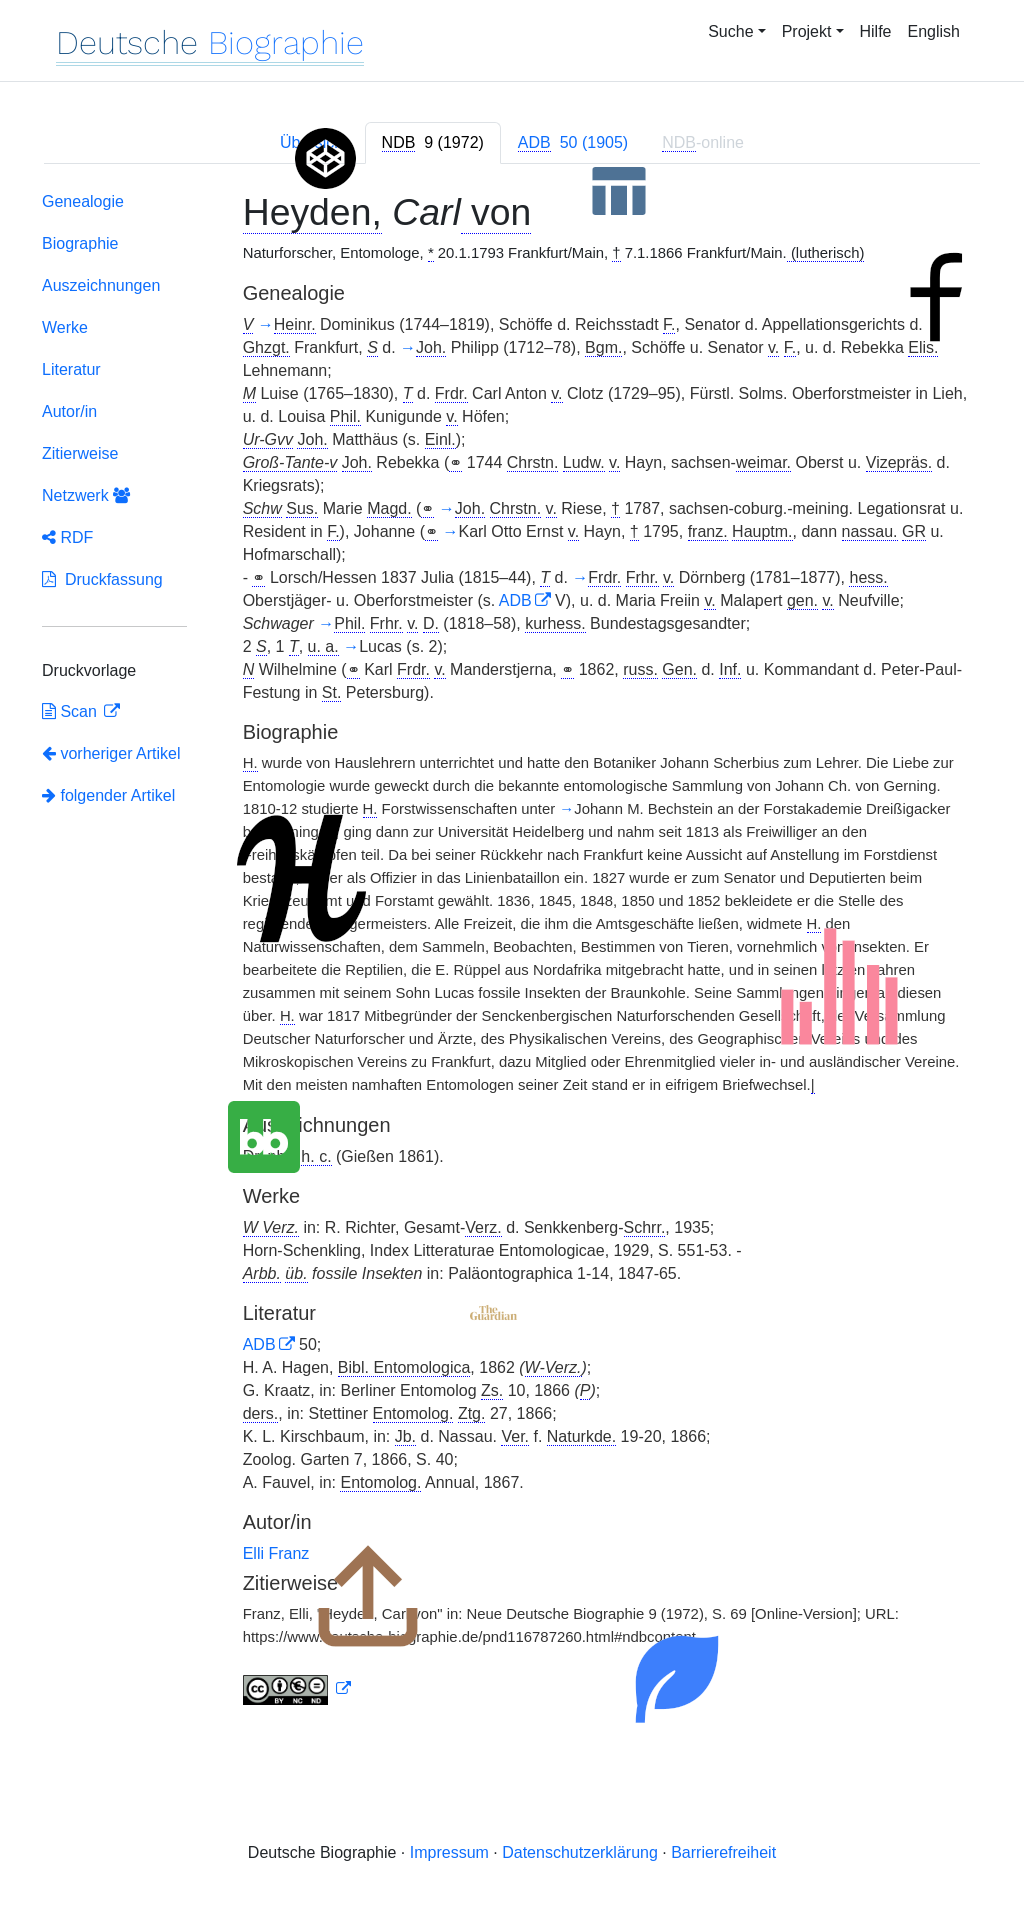 This screenshot has width=1024, height=1911. I want to click on share content with others, so click(368, 1597).